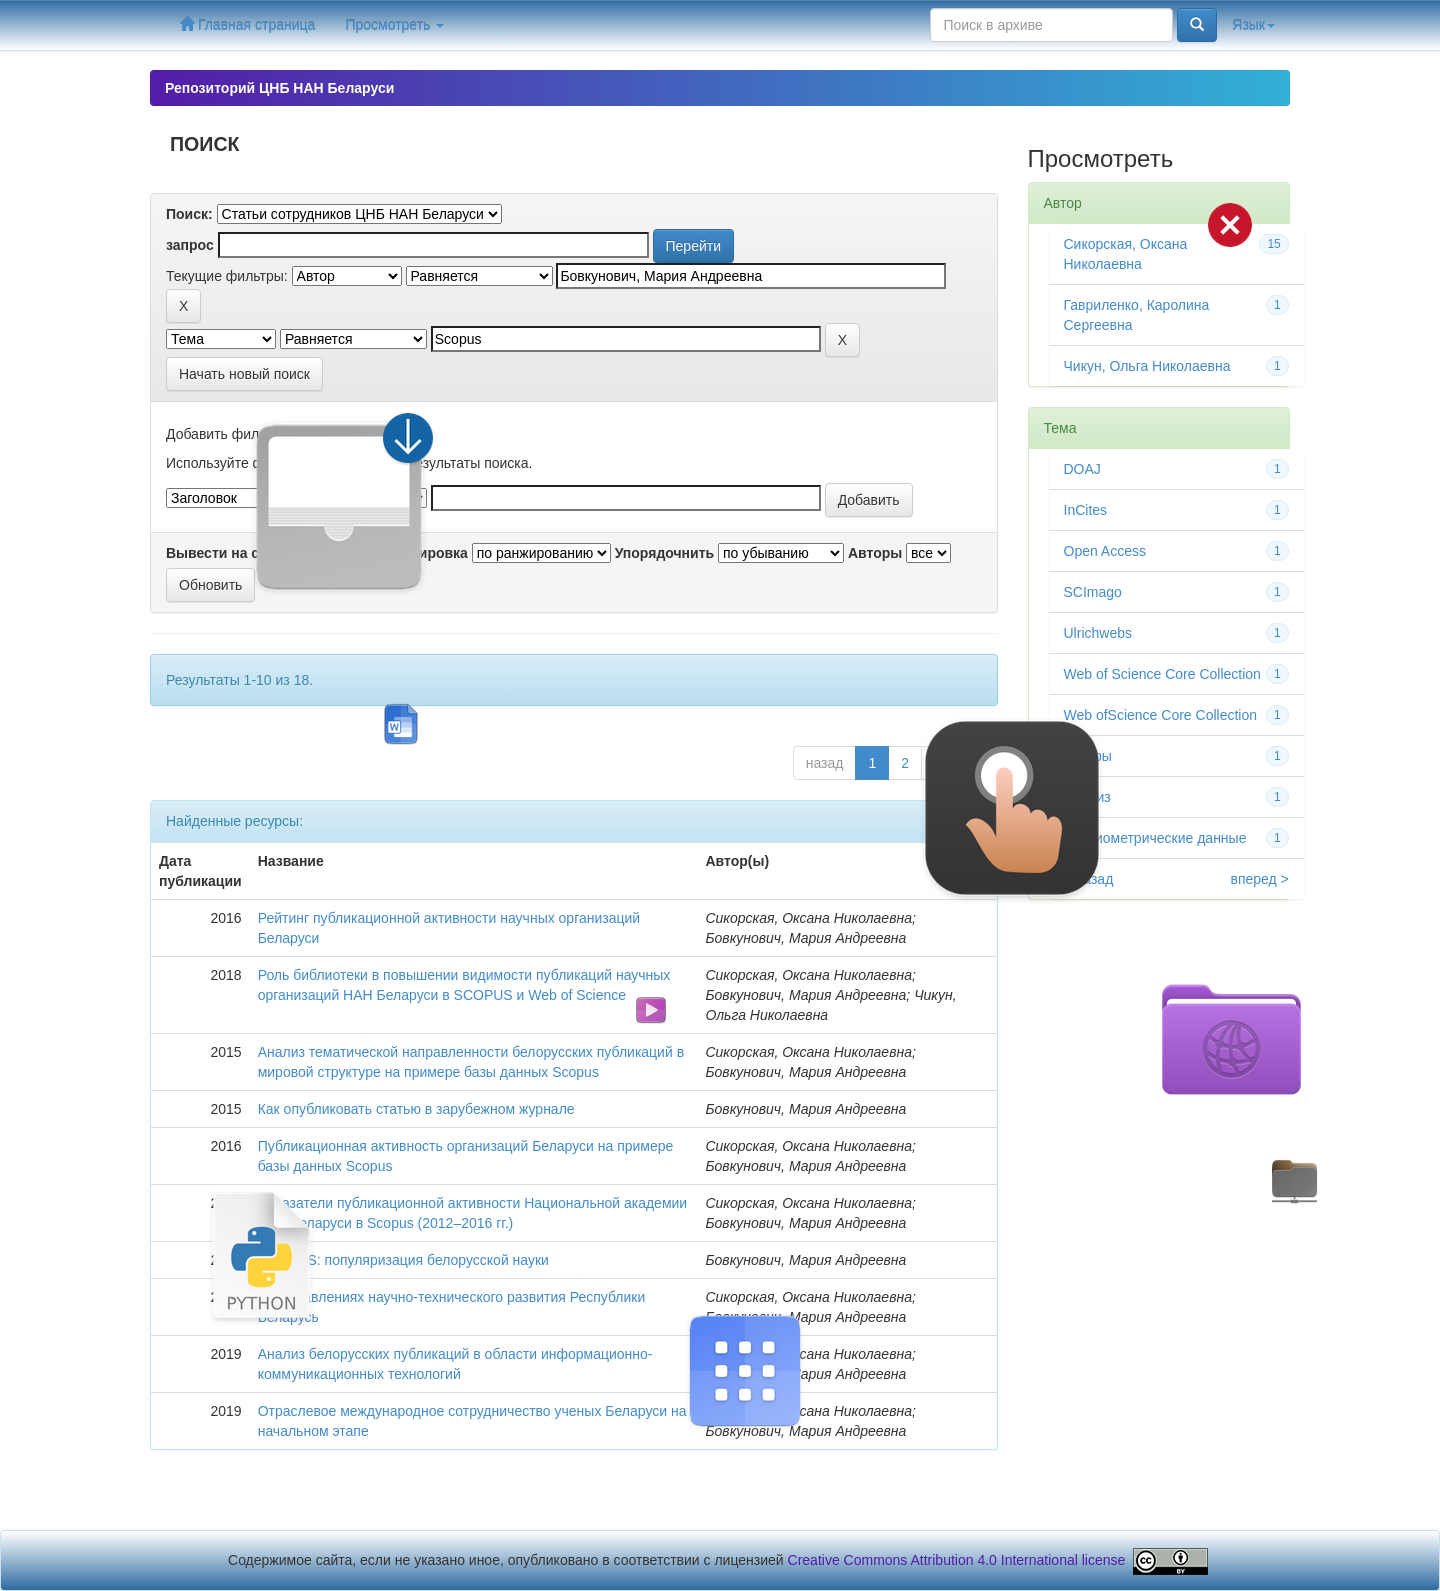  Describe the element at coordinates (1294, 1180) in the screenshot. I see `access files stored on a remote server` at that location.